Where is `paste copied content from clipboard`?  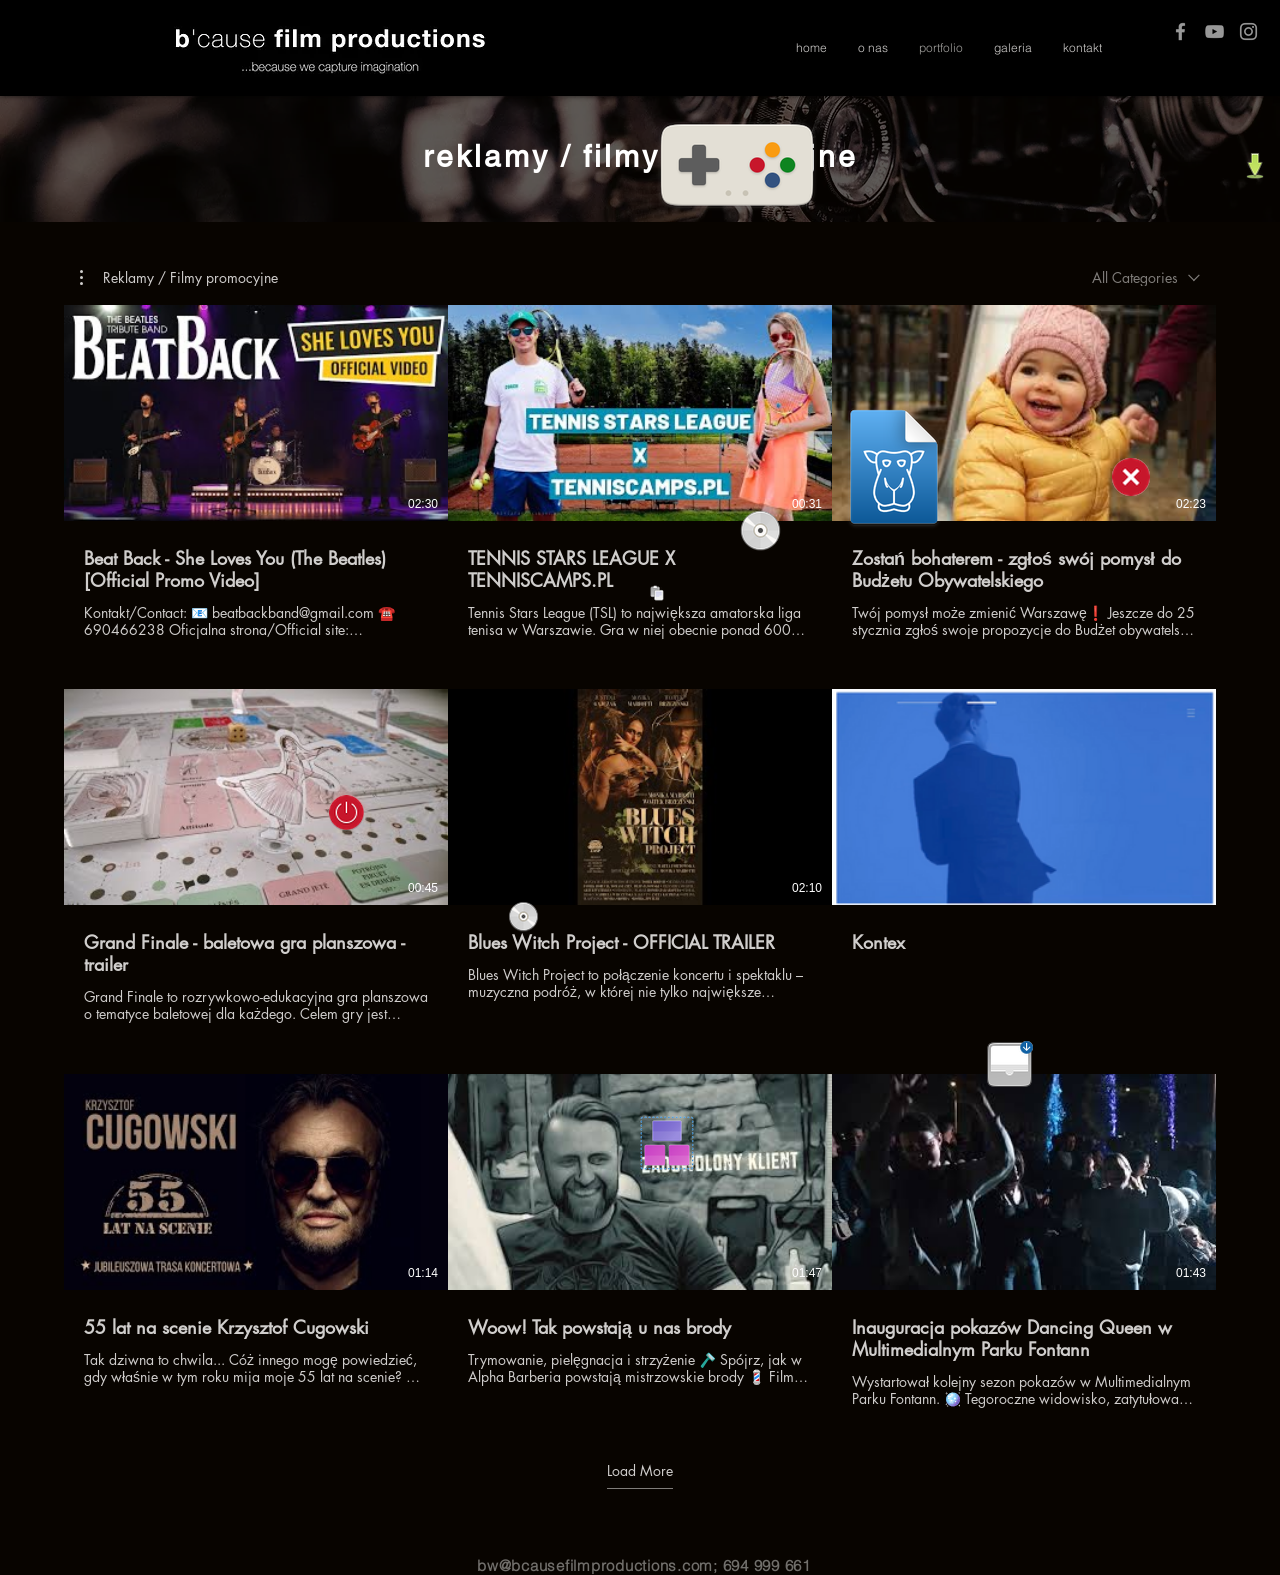
paste copied content from clipboard is located at coordinates (657, 593).